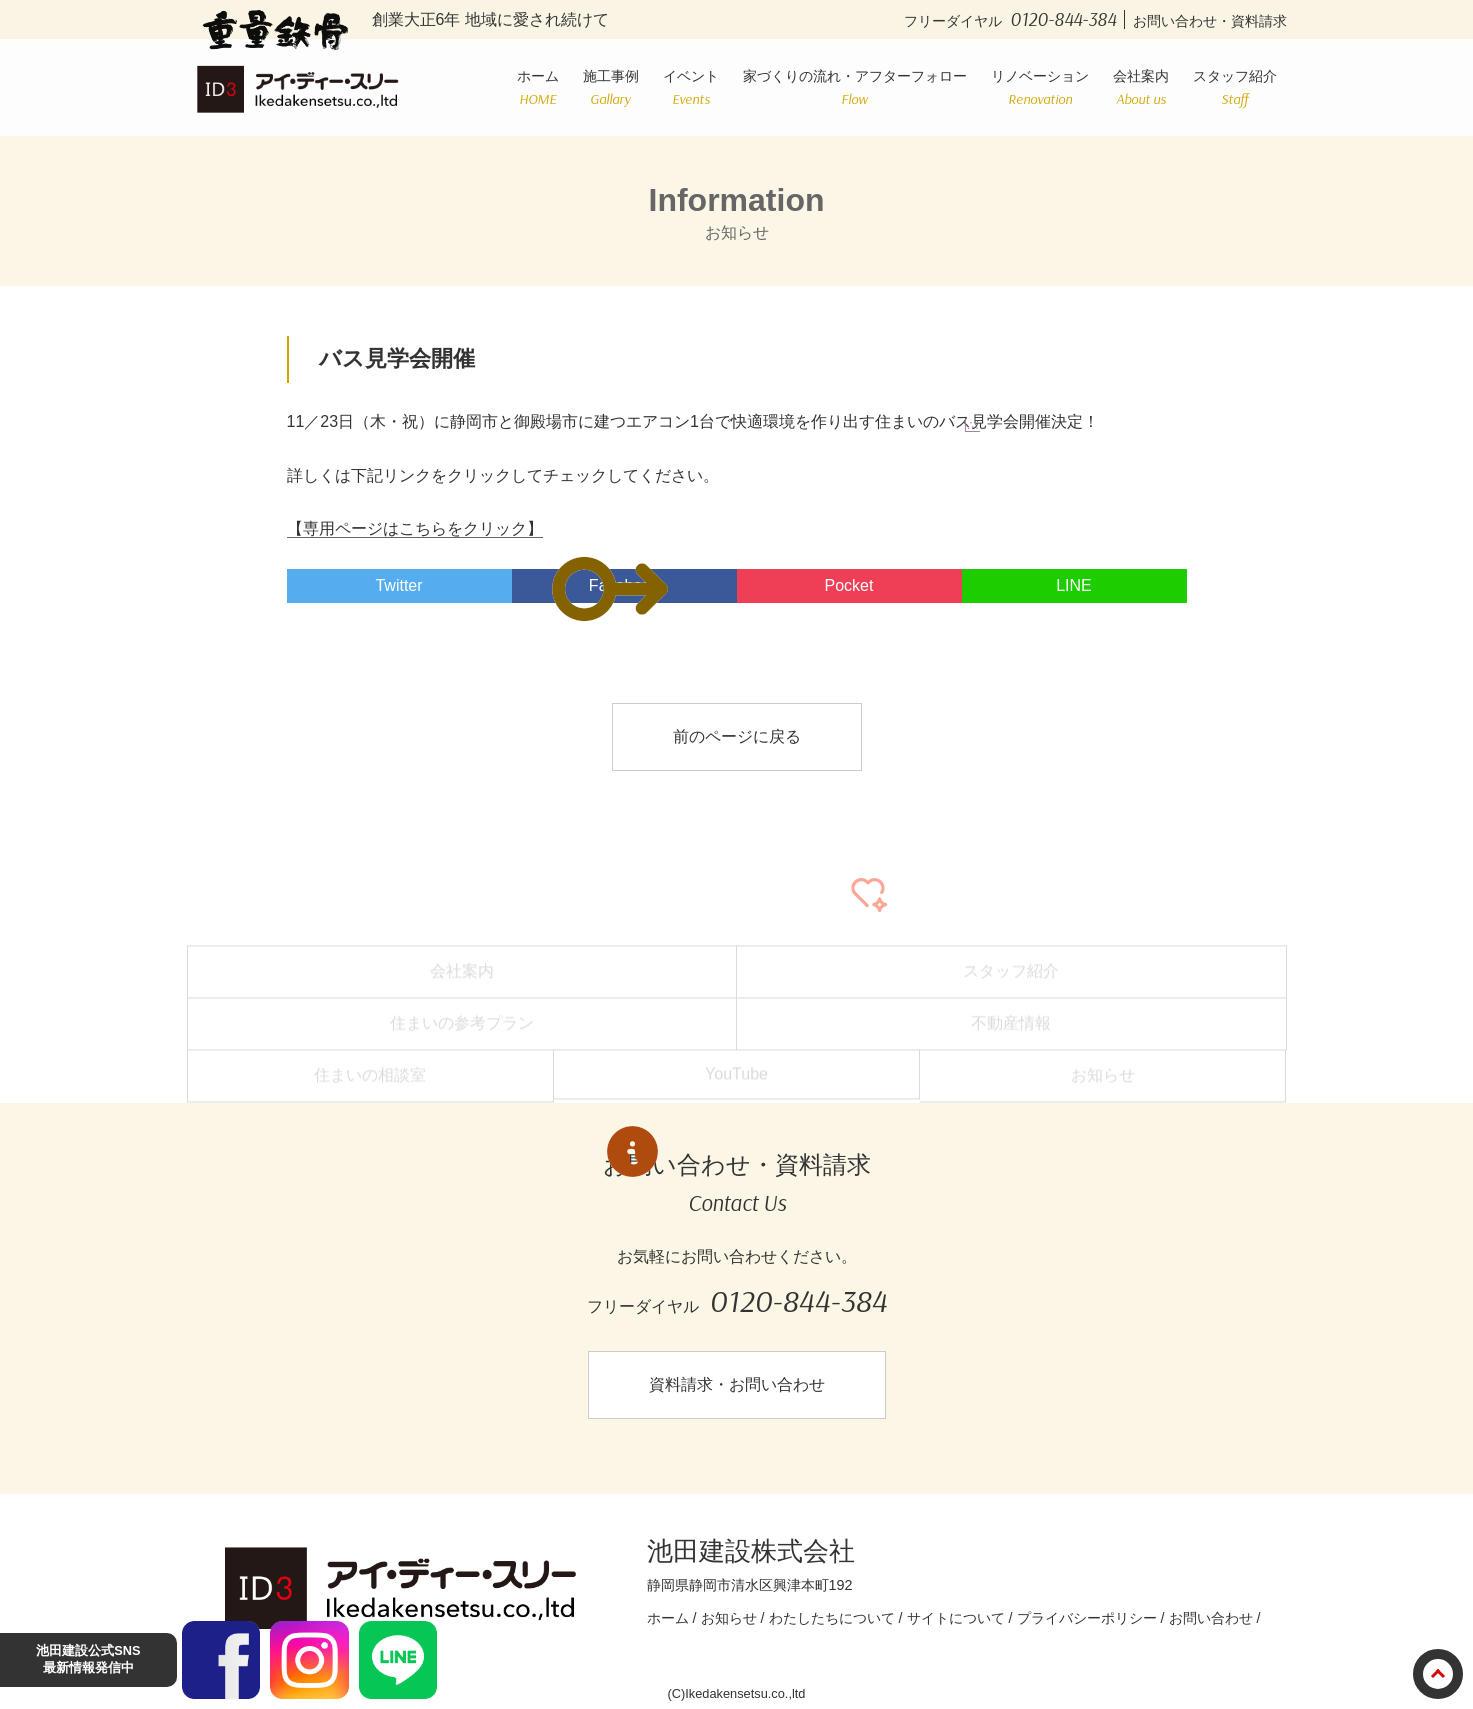 The width and height of the screenshot is (1473, 1709). Describe the element at coordinates (972, 425) in the screenshot. I see `view scatter plot data` at that location.